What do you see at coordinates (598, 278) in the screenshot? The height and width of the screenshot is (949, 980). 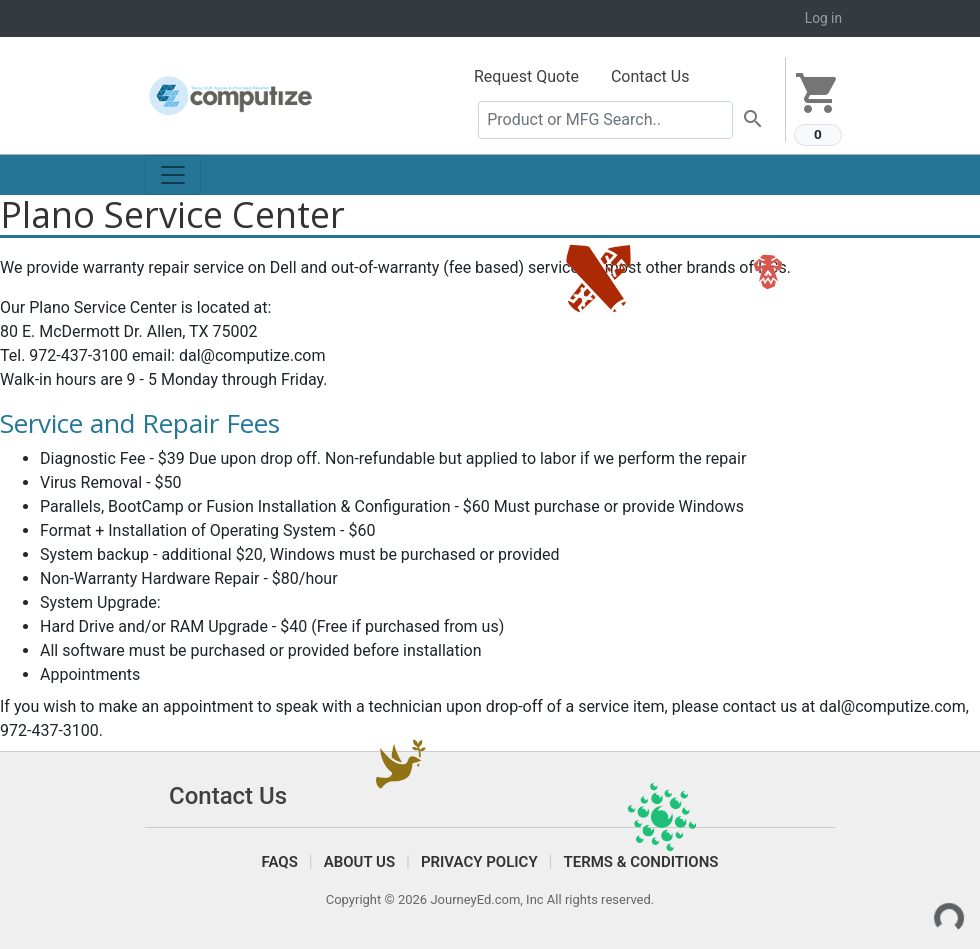 I see `equip arm armor or bracers` at bounding box center [598, 278].